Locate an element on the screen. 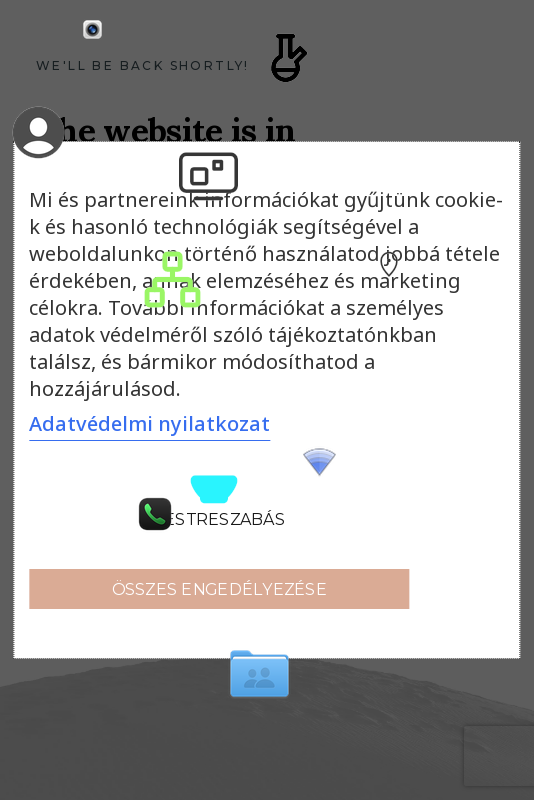  view your user profile is located at coordinates (38, 132).